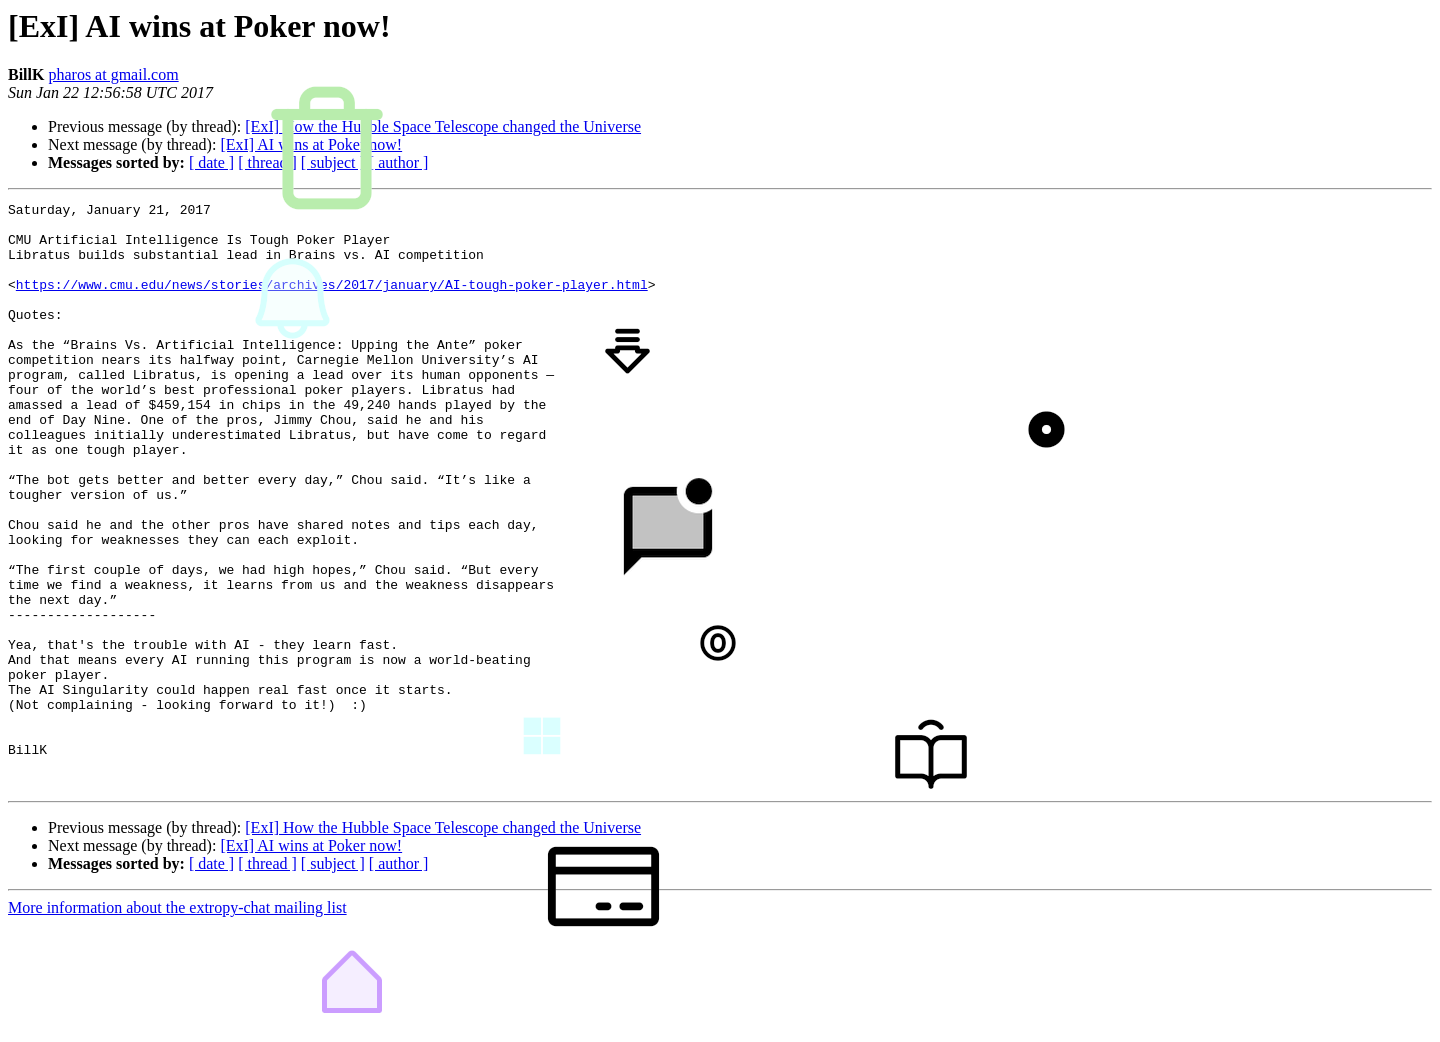  Describe the element at coordinates (542, 736) in the screenshot. I see `sign in with Microsoft account` at that location.